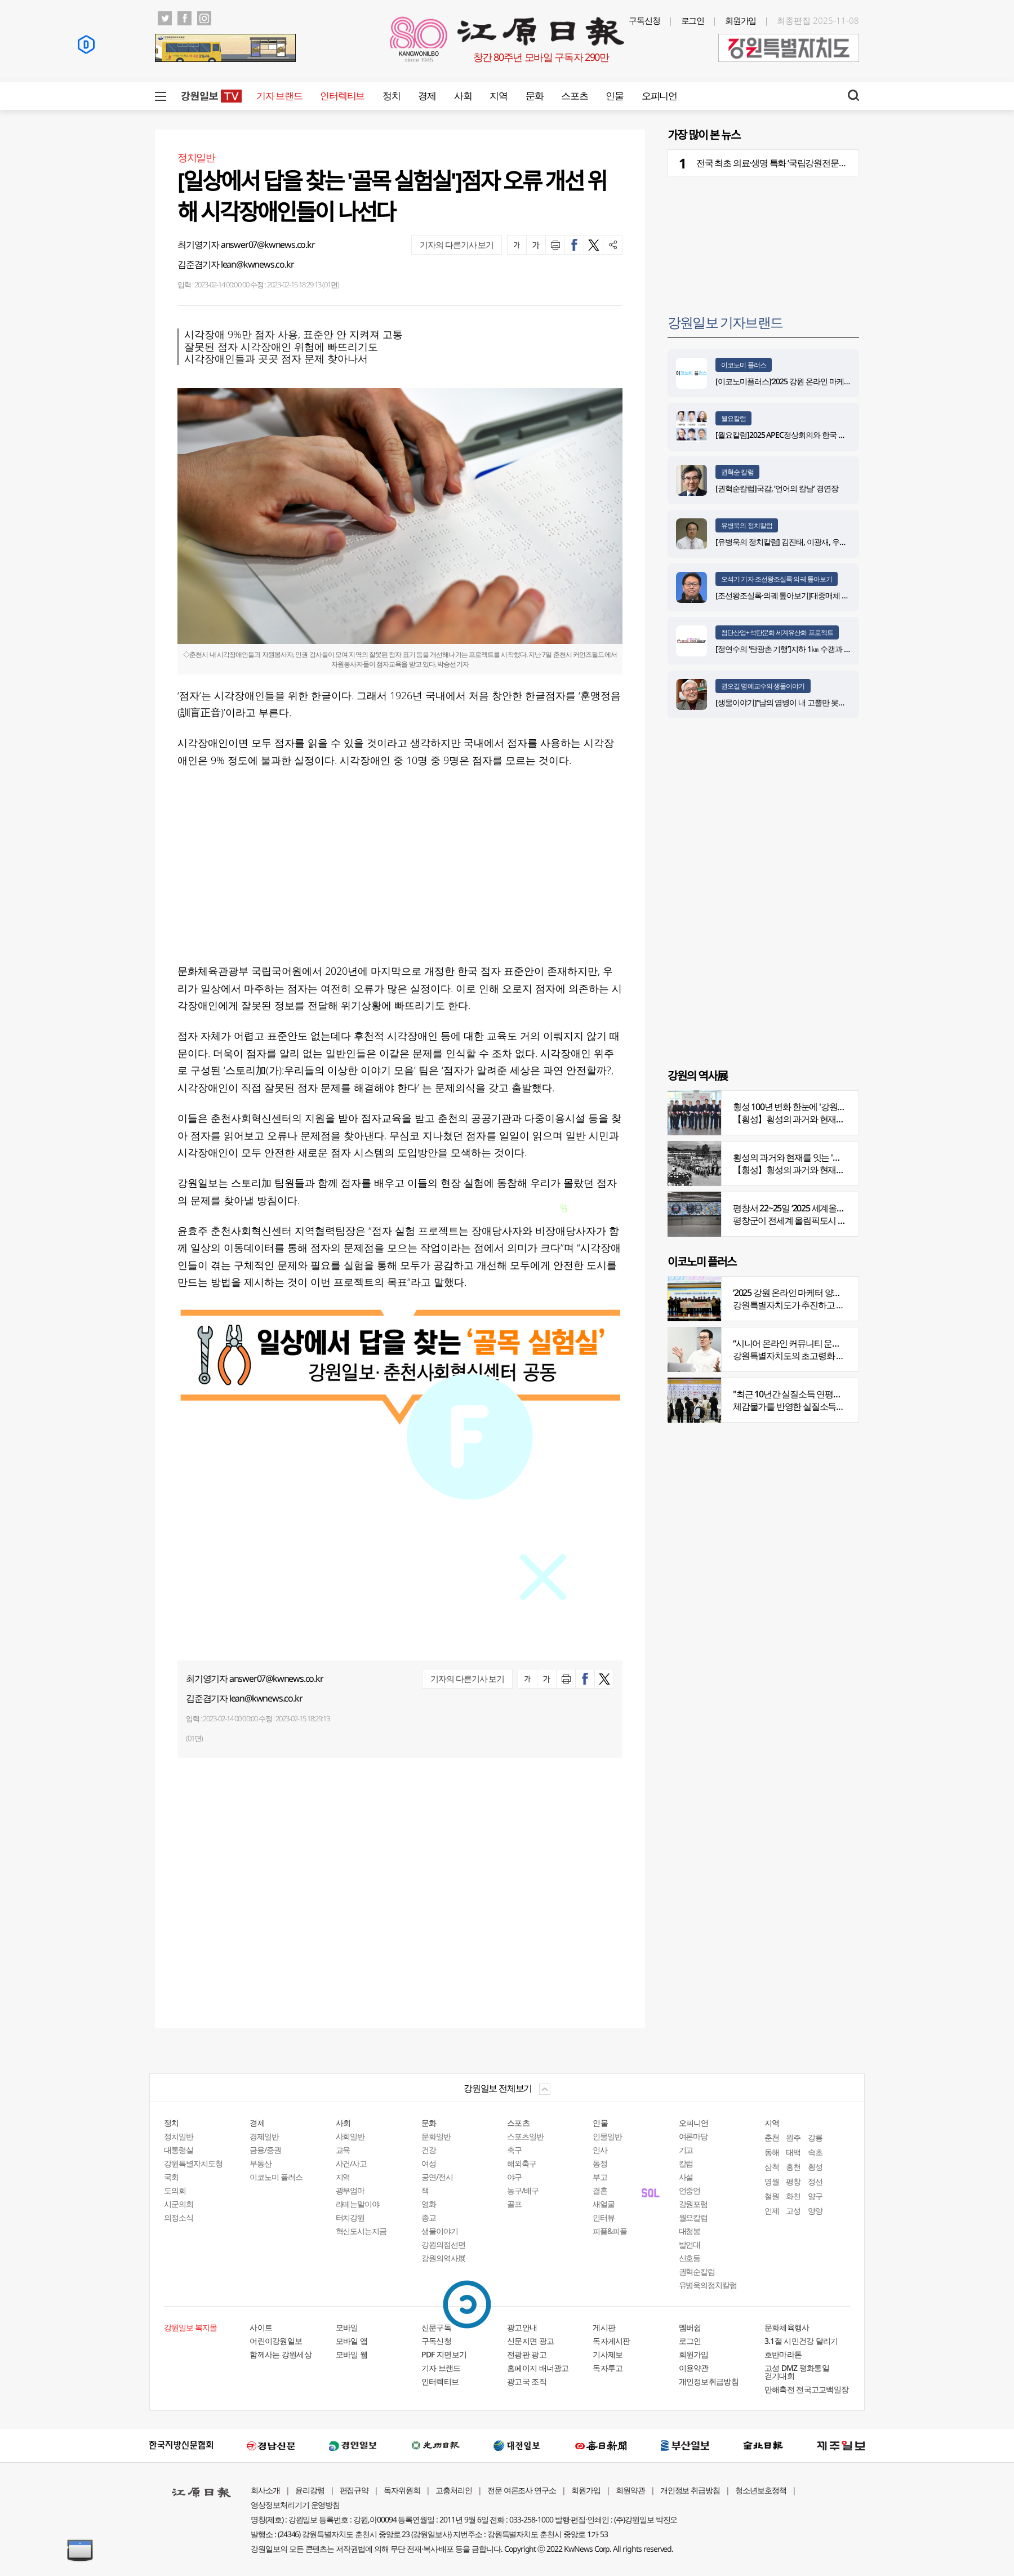 The width and height of the screenshot is (1014, 2576). I want to click on compact flash memory card device, so click(80, 2551).